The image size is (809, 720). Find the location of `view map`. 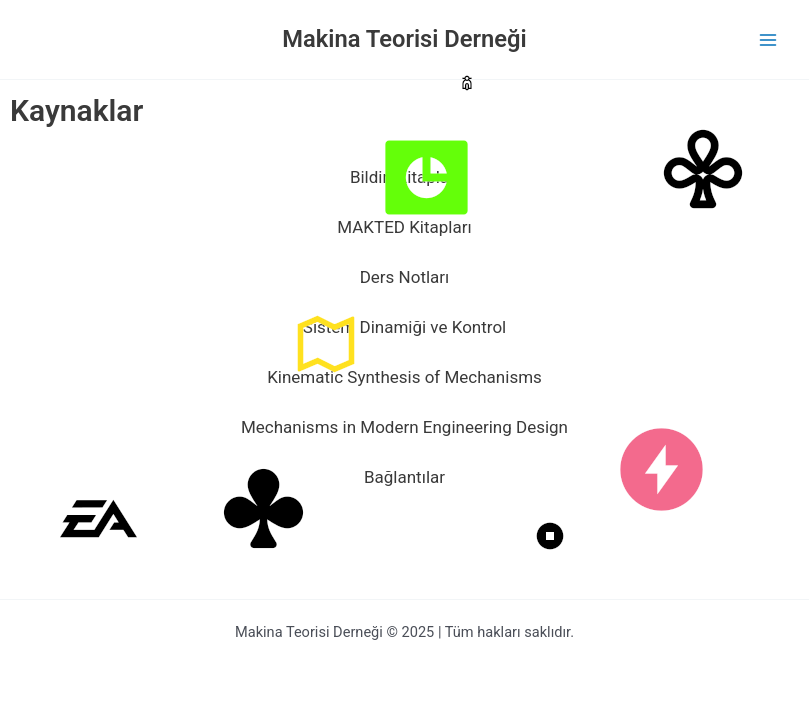

view map is located at coordinates (326, 344).